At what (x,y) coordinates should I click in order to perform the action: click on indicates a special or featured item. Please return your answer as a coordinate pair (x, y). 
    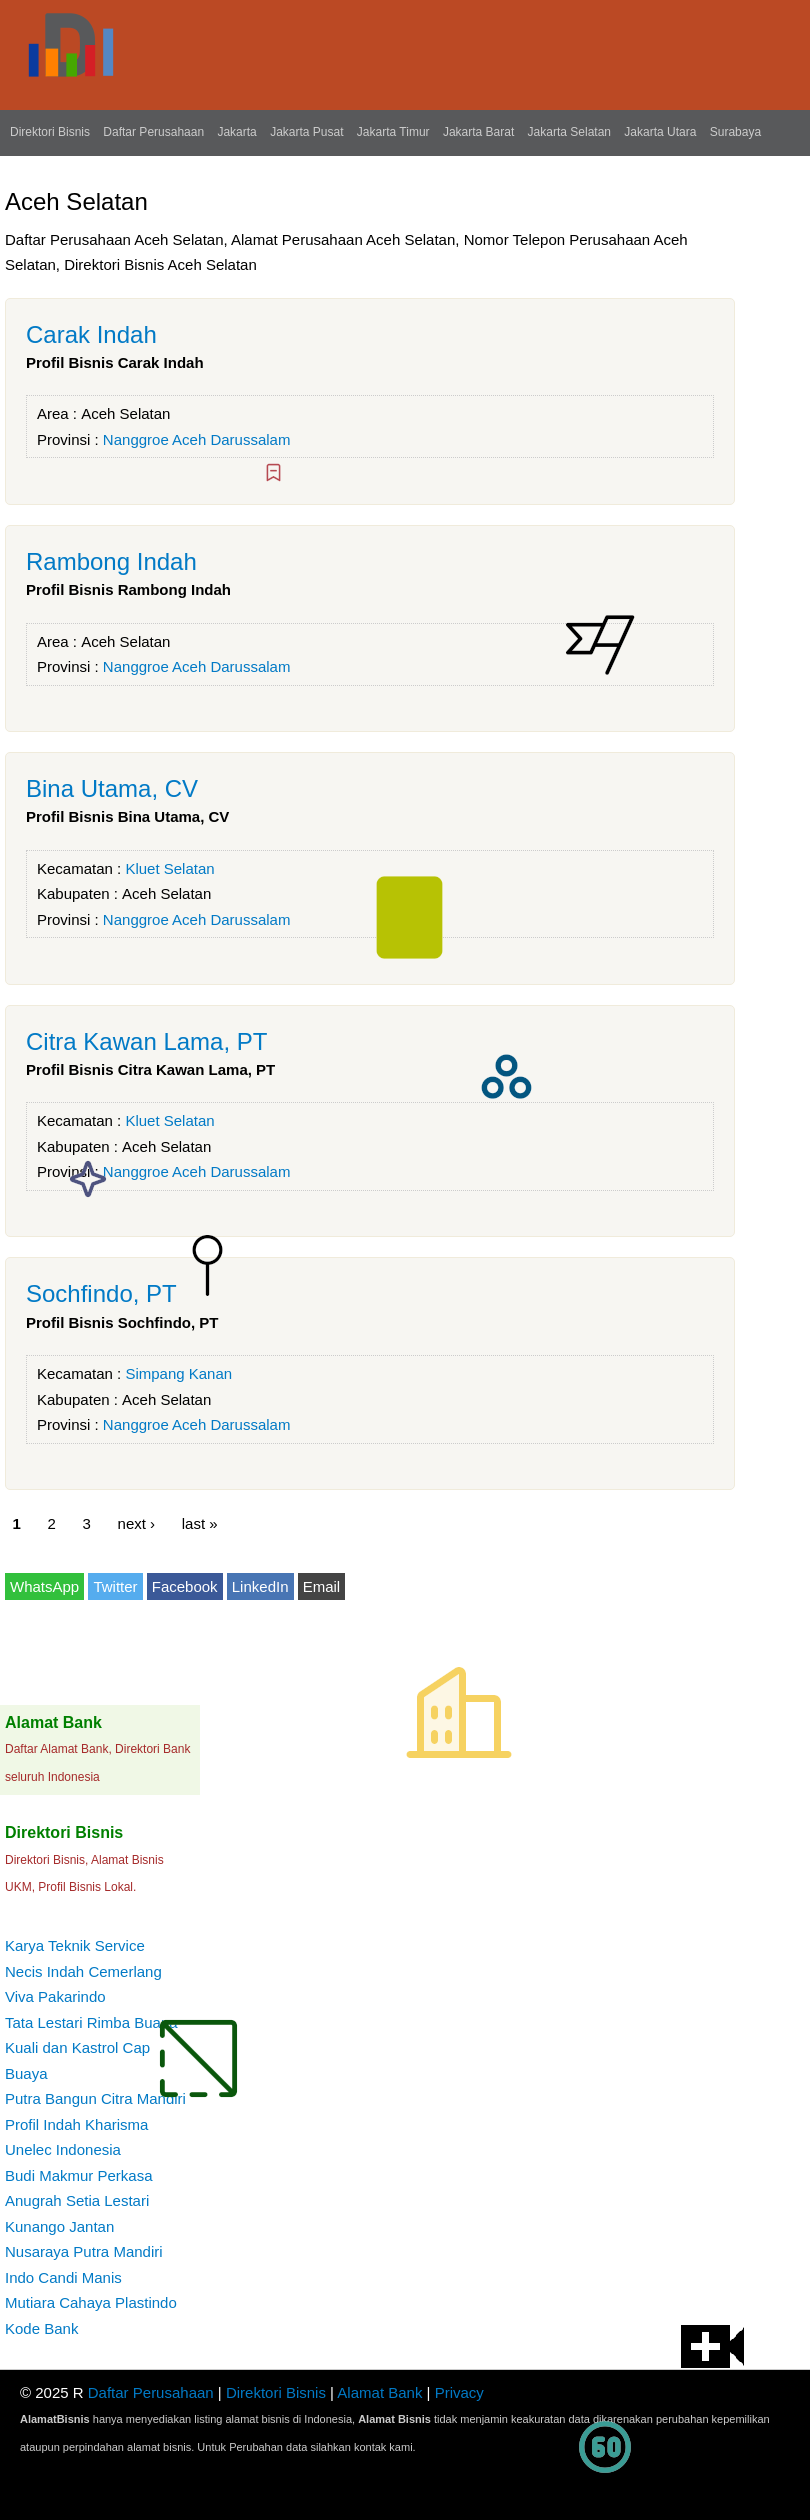
    Looking at the image, I should click on (88, 1179).